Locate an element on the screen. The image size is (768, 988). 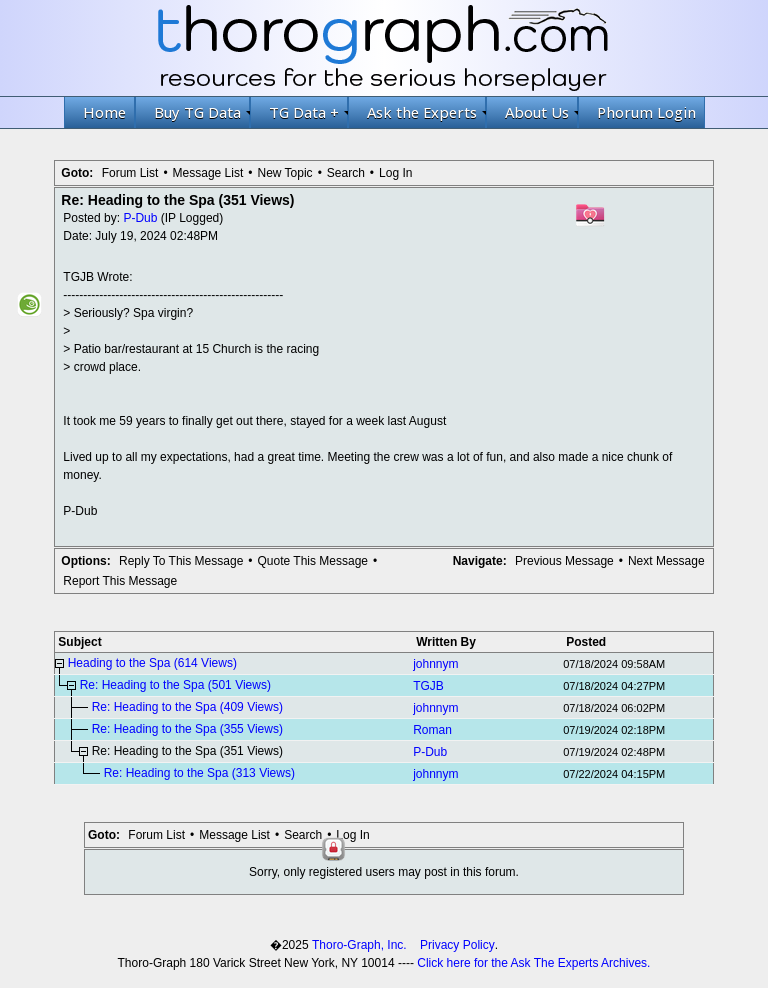
access encryption and security settings is located at coordinates (333, 849).